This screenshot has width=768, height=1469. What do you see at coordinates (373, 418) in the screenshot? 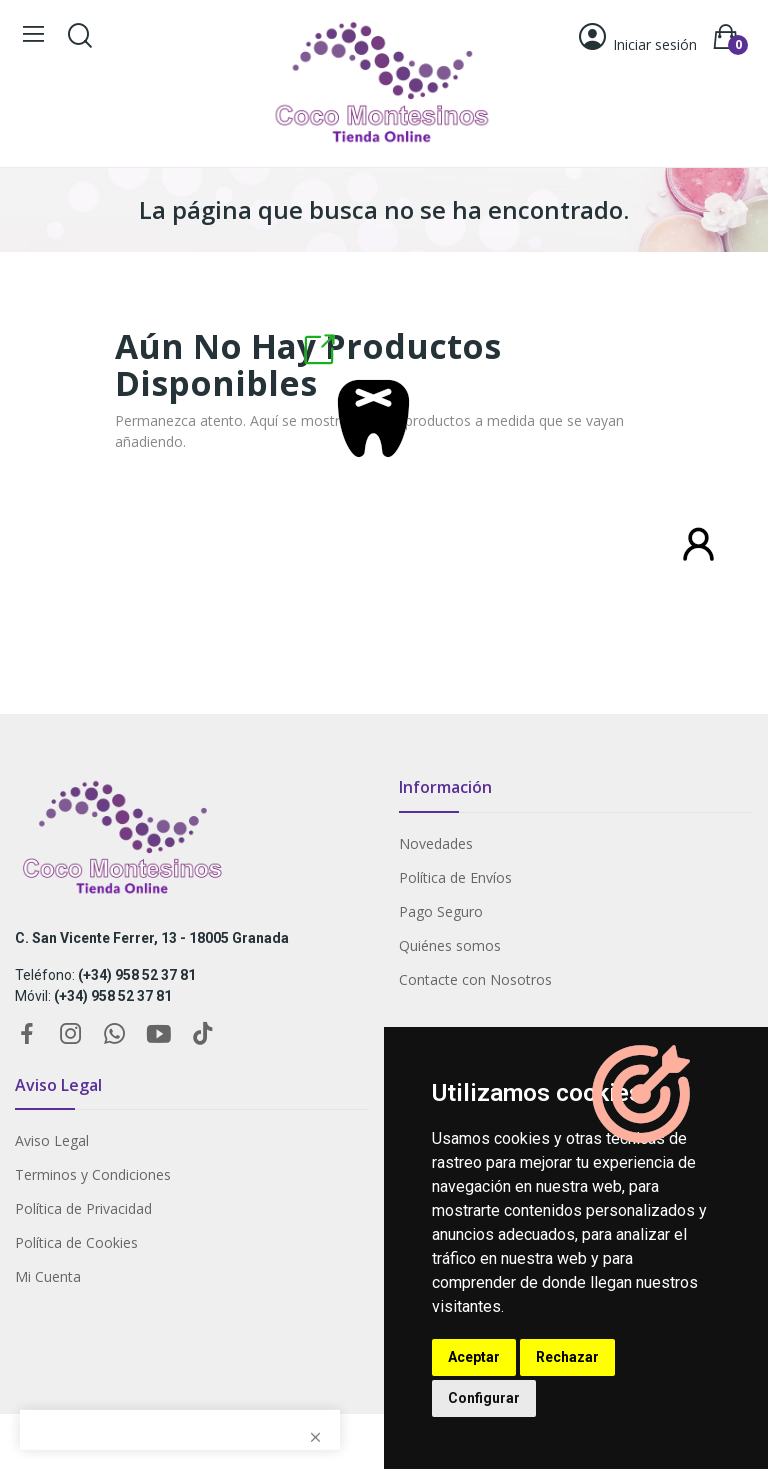
I see `access dental health information` at bounding box center [373, 418].